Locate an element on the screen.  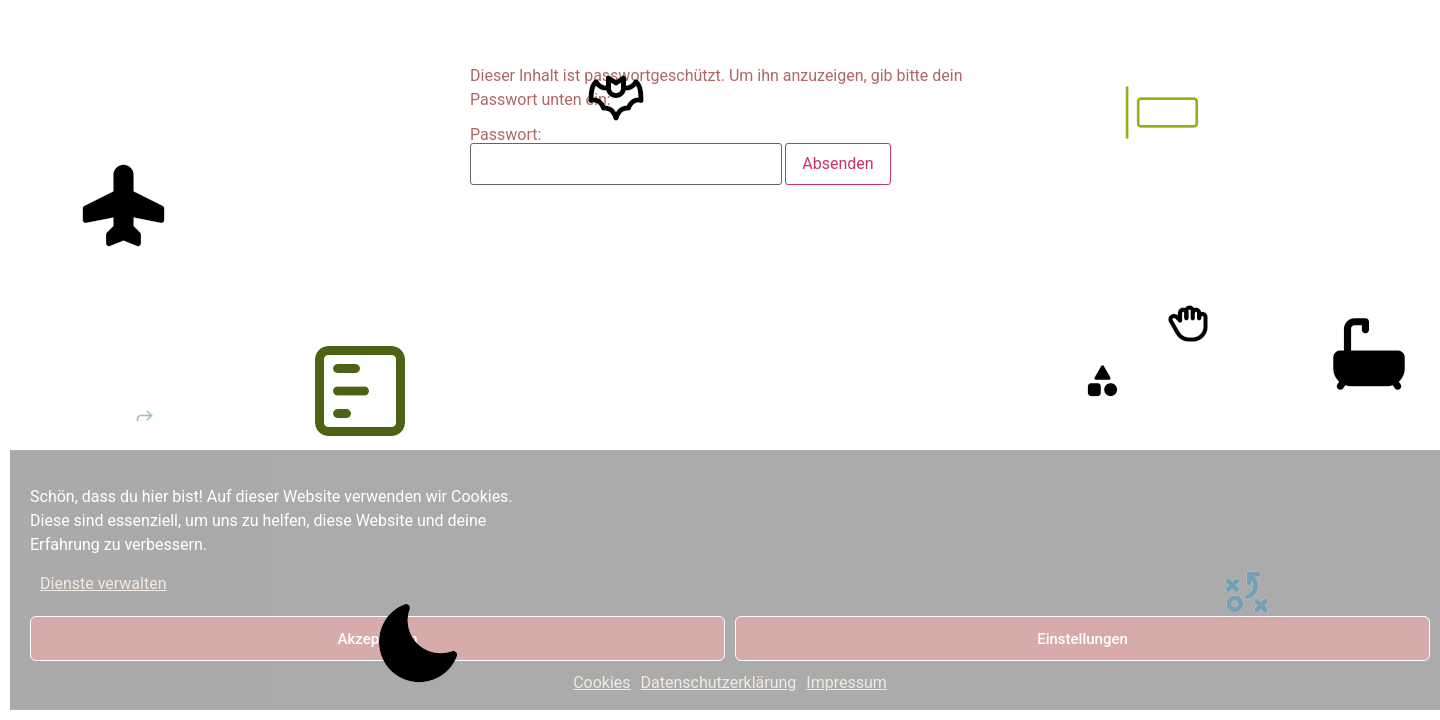
align content to the left with full-width stretching is located at coordinates (360, 391).